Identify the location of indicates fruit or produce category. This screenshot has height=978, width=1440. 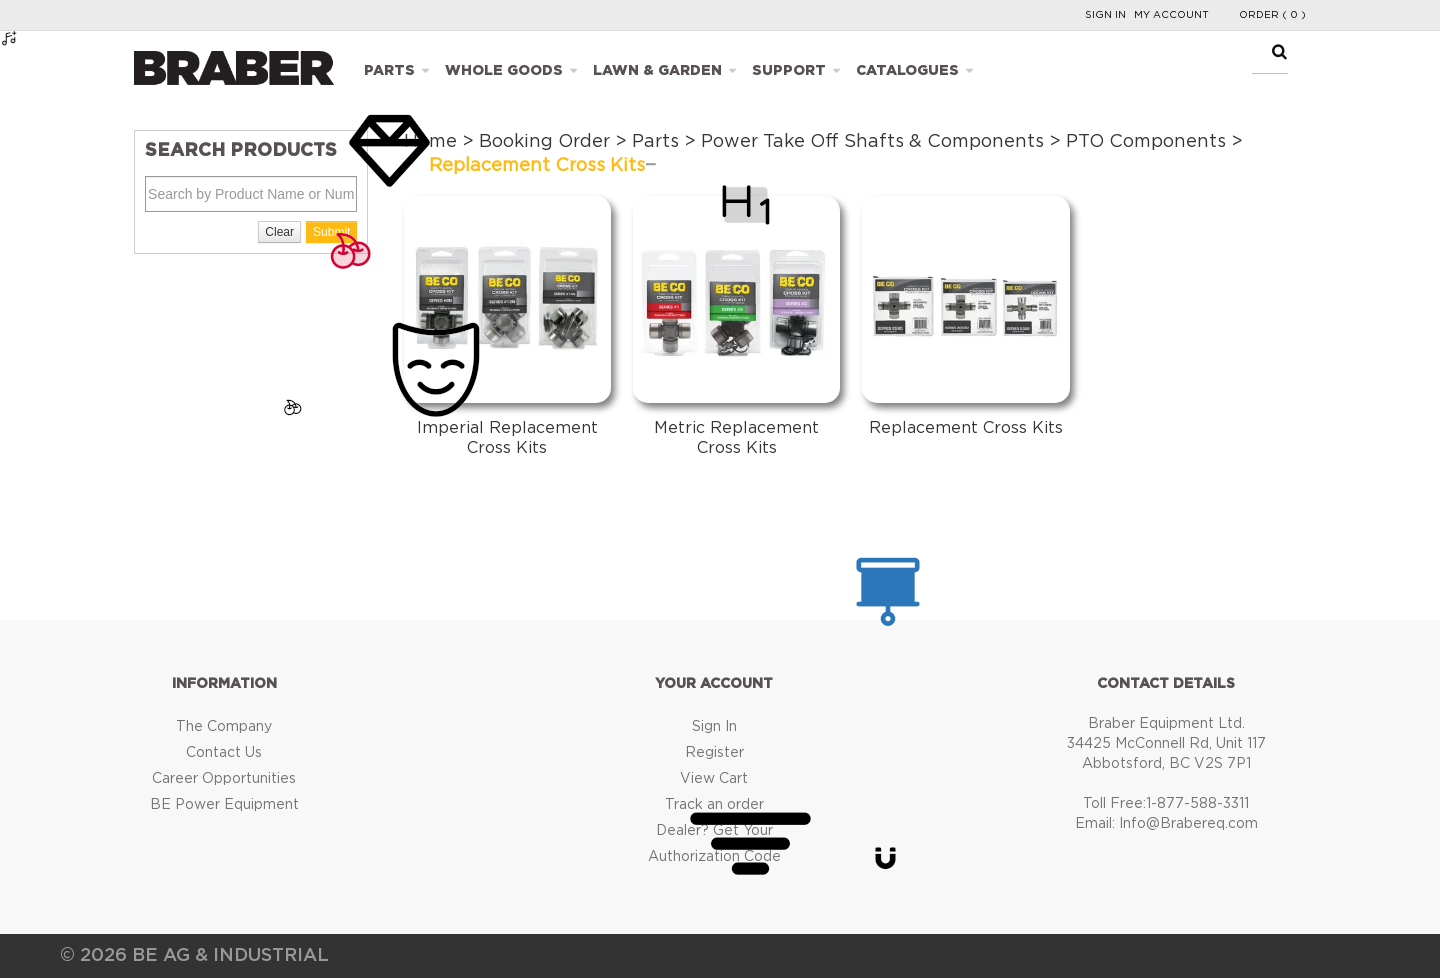
(292, 407).